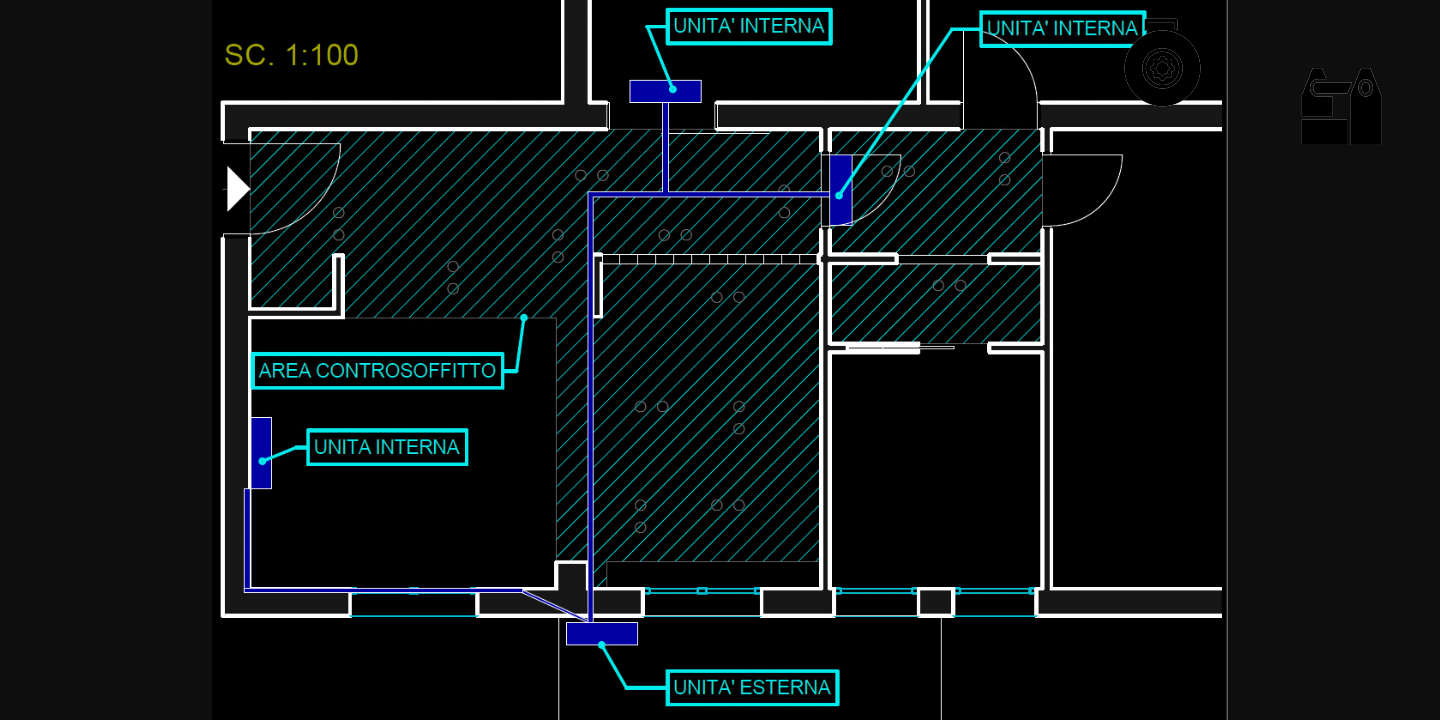 The image size is (1440, 720). What do you see at coordinates (1341, 103) in the screenshot?
I see `access tools and utilities` at bounding box center [1341, 103].